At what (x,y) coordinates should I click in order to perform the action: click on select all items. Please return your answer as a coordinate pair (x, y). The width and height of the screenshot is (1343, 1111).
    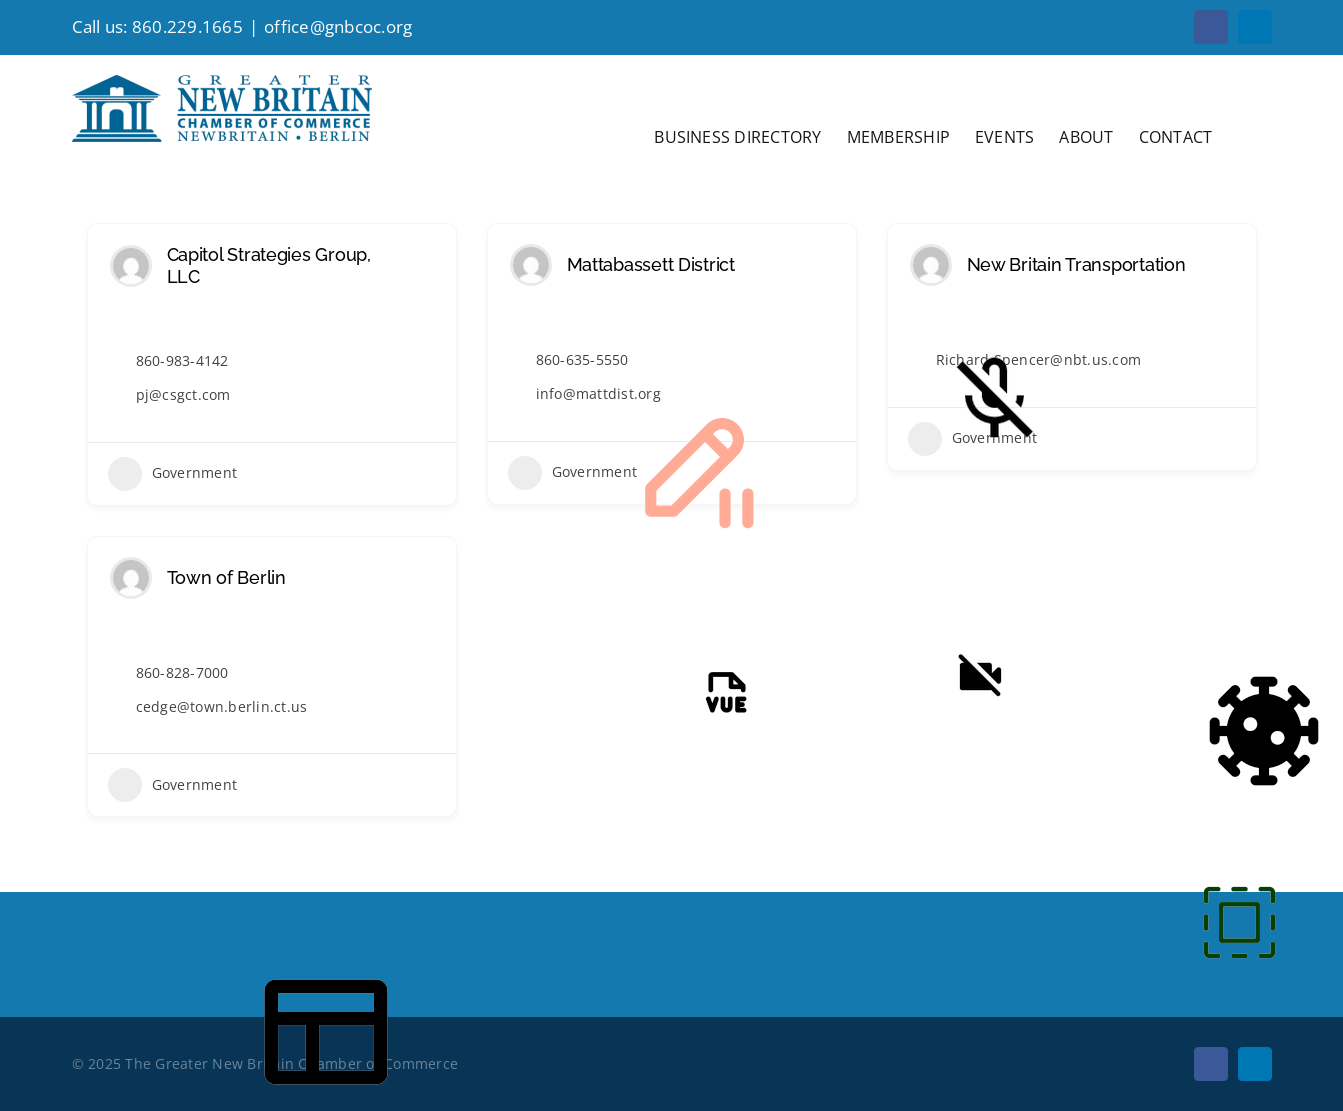
    Looking at the image, I should click on (1239, 922).